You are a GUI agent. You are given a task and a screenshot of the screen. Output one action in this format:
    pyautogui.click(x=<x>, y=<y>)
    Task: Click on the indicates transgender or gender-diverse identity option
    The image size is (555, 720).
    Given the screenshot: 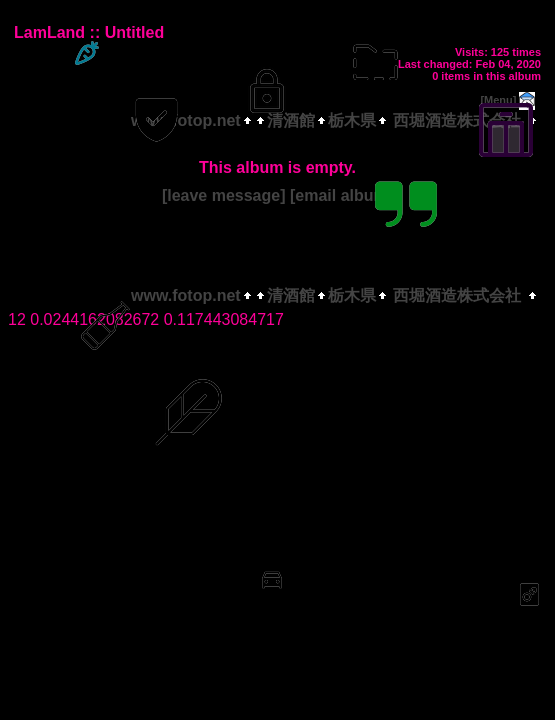 What is the action you would take?
    pyautogui.click(x=529, y=594)
    